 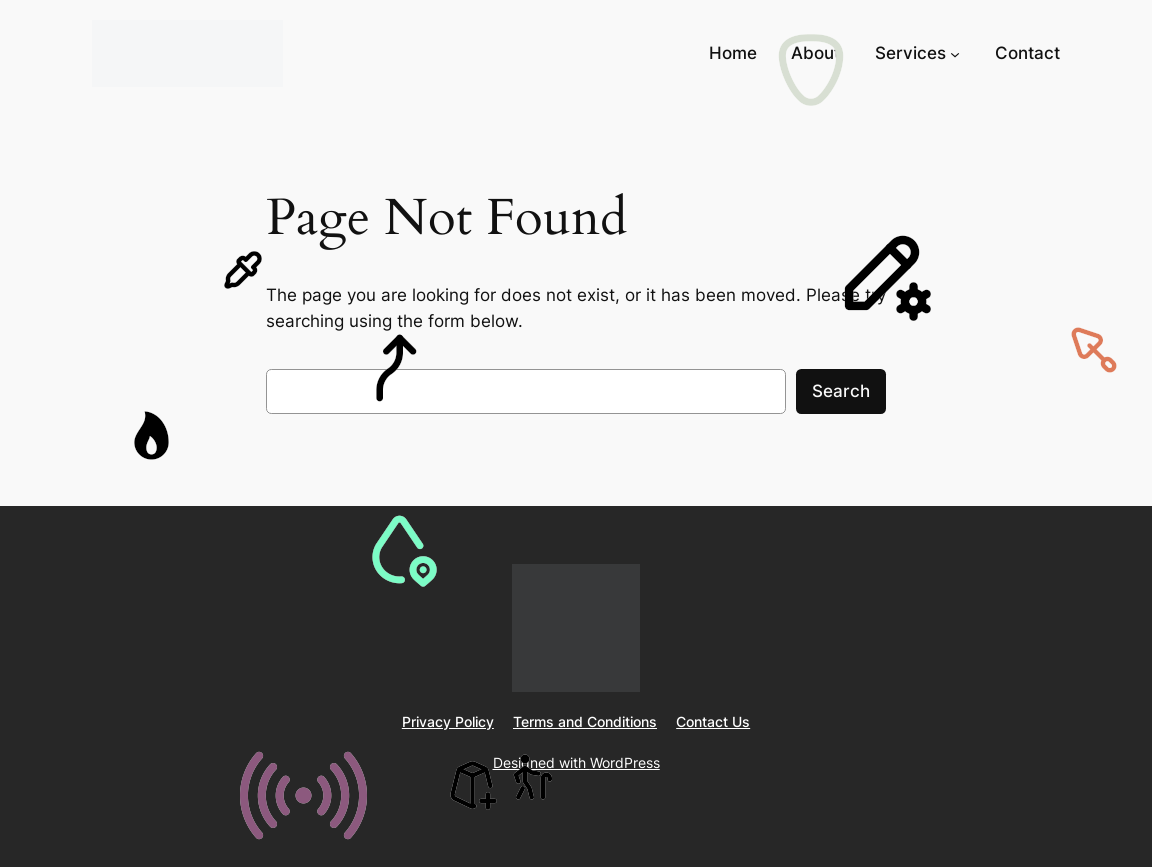 I want to click on view water source location, so click(x=399, y=549).